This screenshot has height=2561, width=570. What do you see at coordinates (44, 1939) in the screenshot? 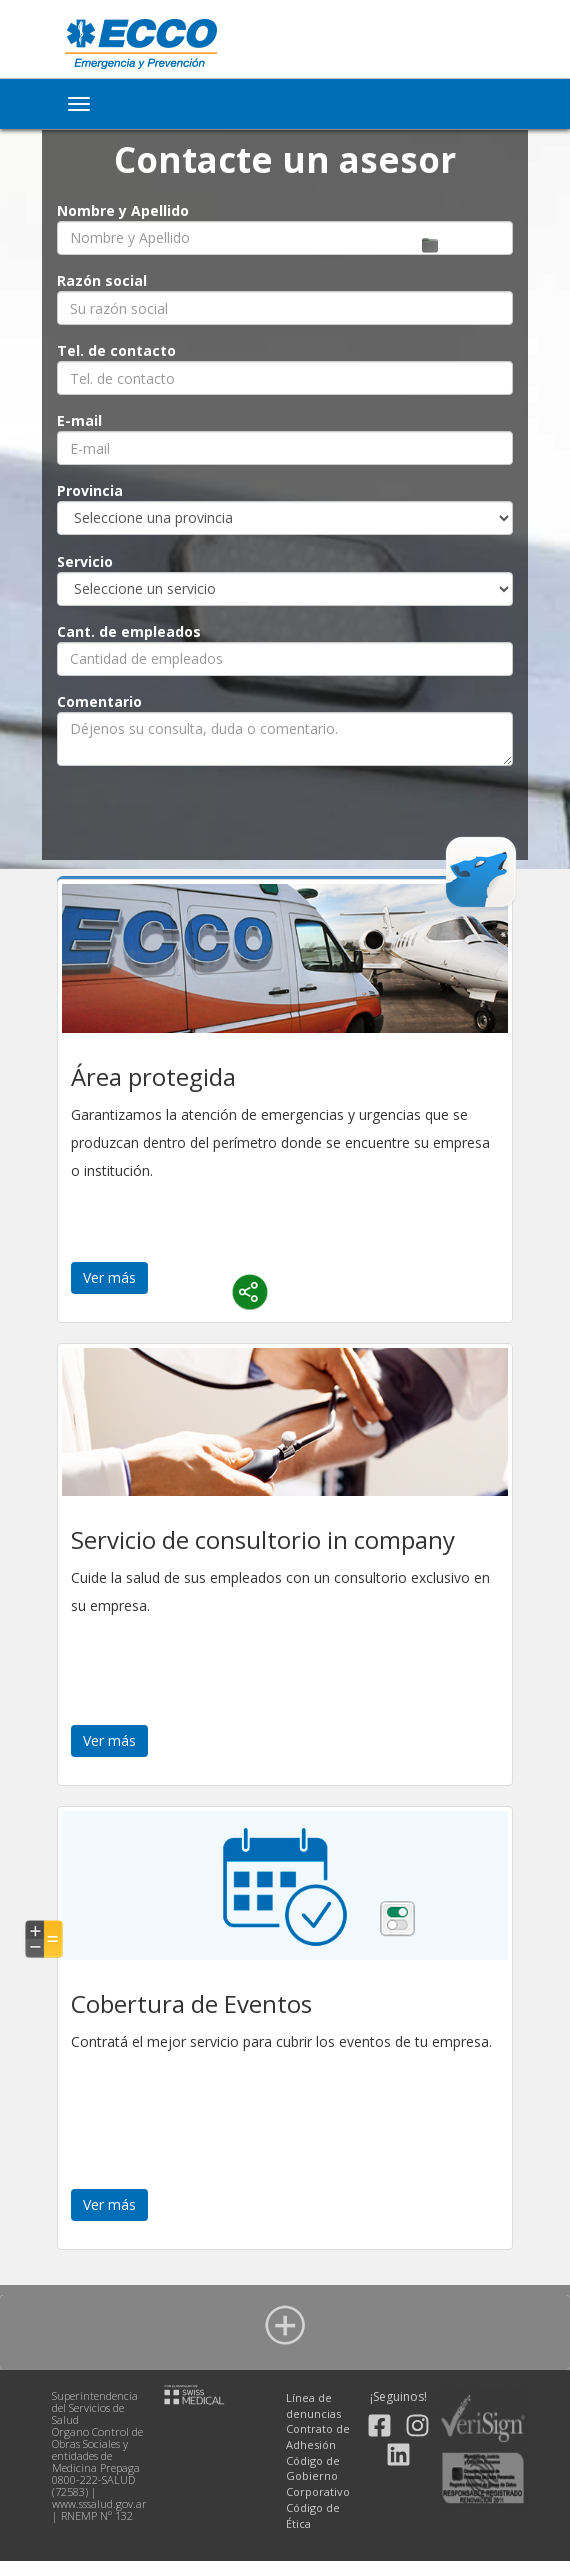
I see `open the calculator app` at bounding box center [44, 1939].